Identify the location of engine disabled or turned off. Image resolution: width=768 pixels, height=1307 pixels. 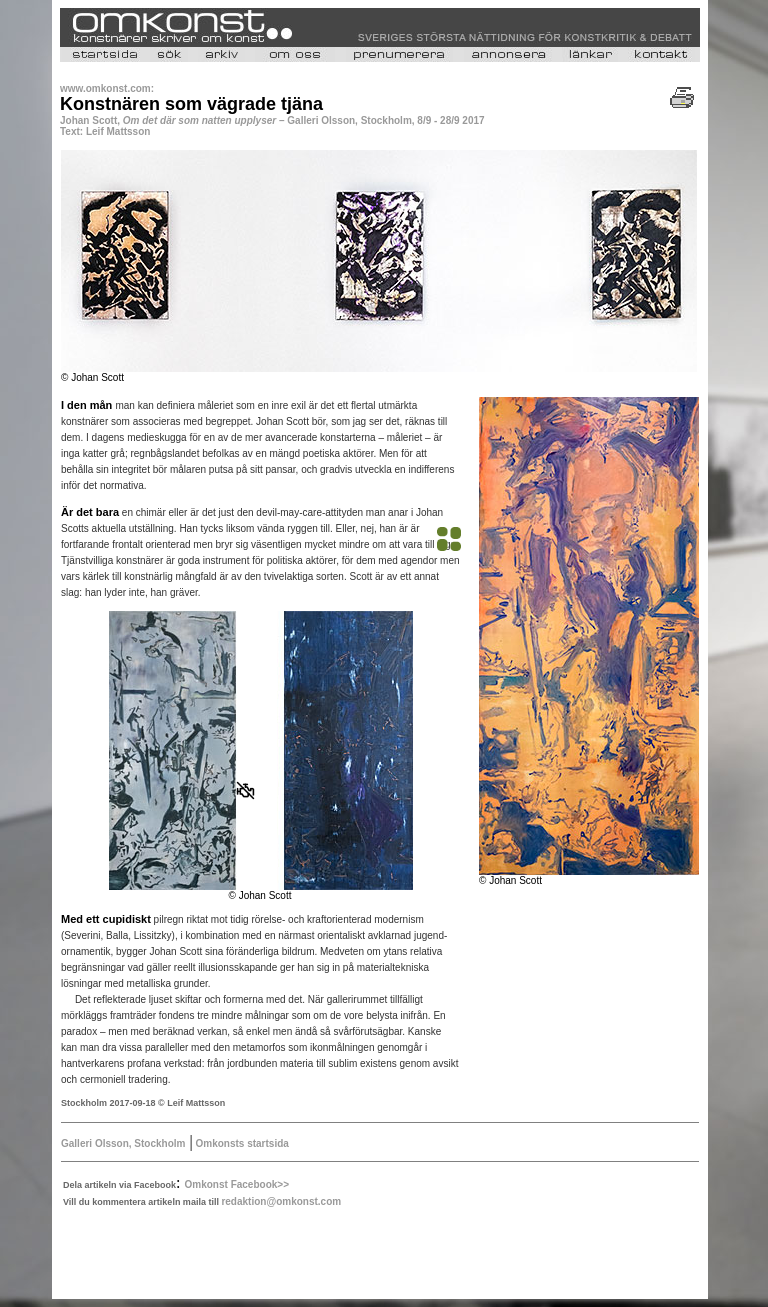
(245, 790).